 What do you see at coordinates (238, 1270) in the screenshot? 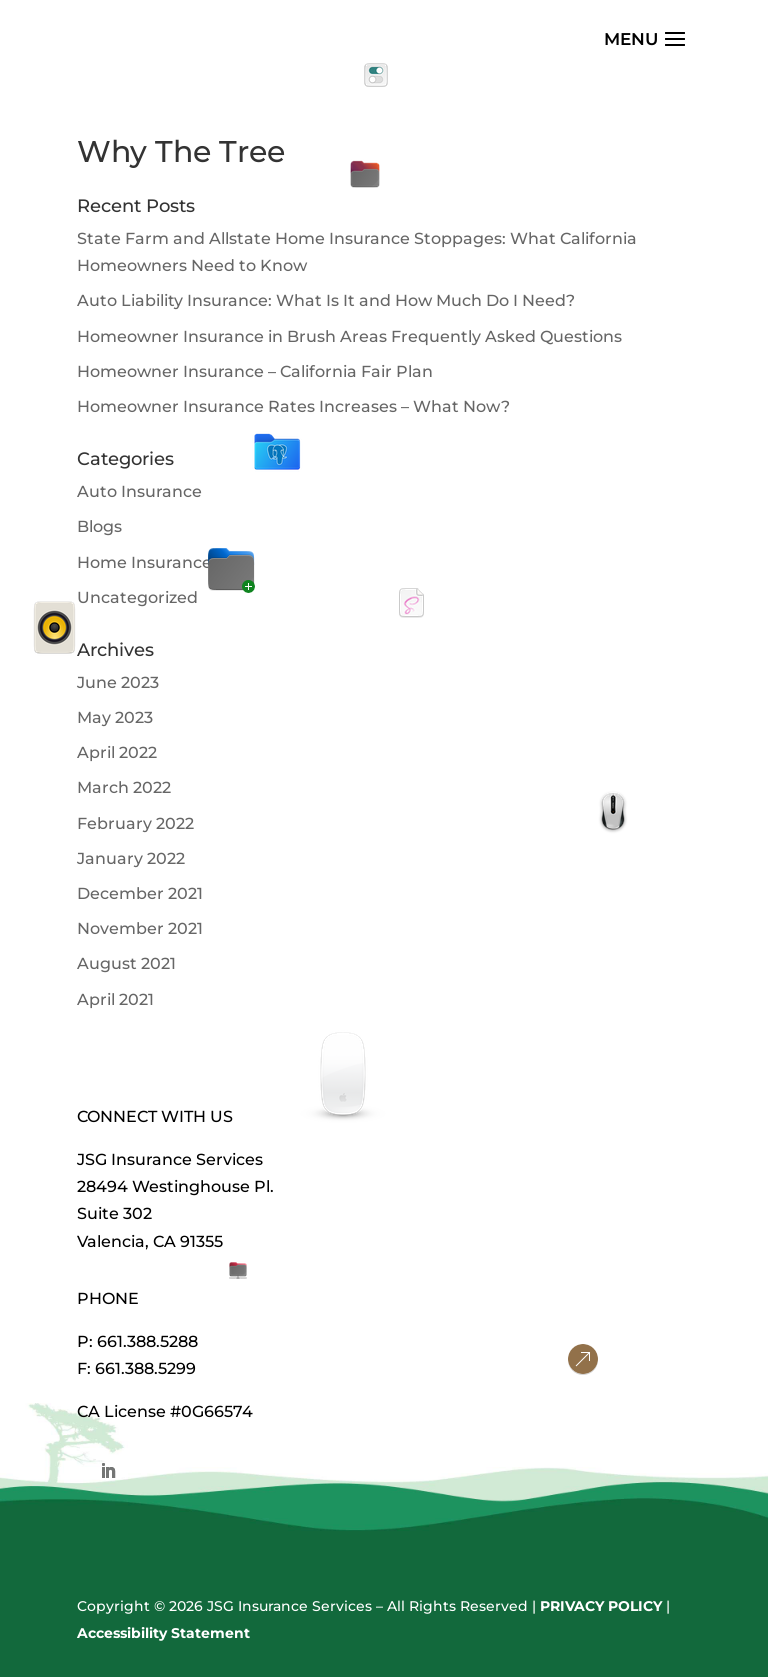
I see `access files stored on a remote server` at bounding box center [238, 1270].